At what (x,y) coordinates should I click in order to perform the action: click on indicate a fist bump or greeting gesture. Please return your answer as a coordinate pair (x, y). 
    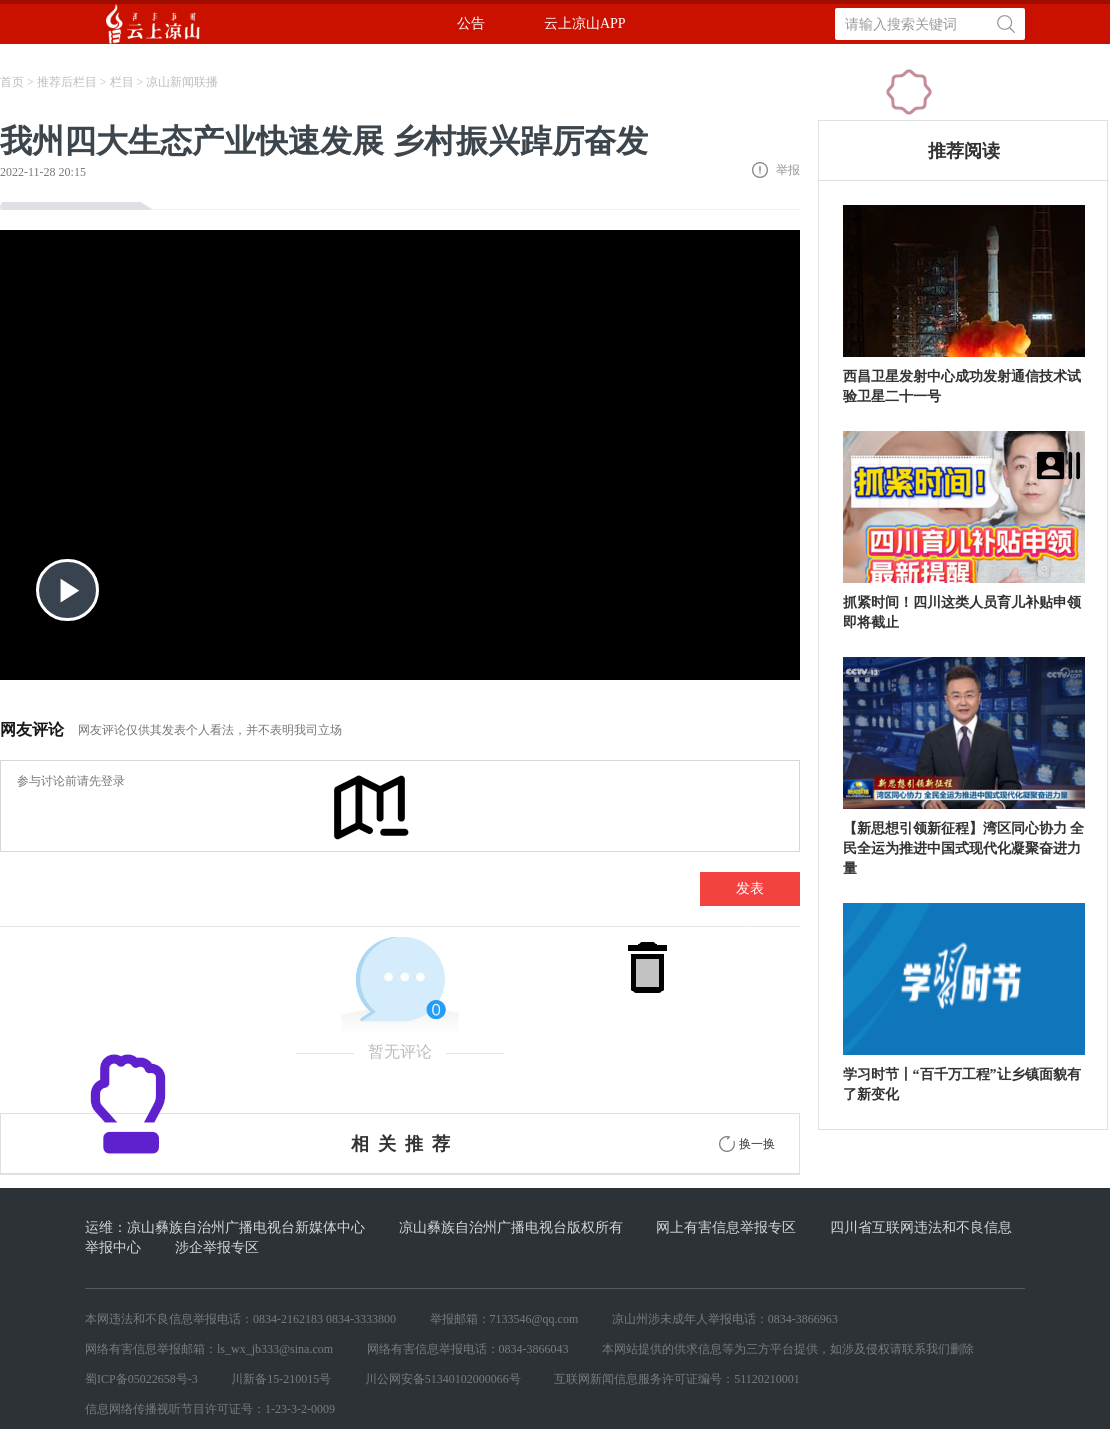
    Looking at the image, I should click on (128, 1104).